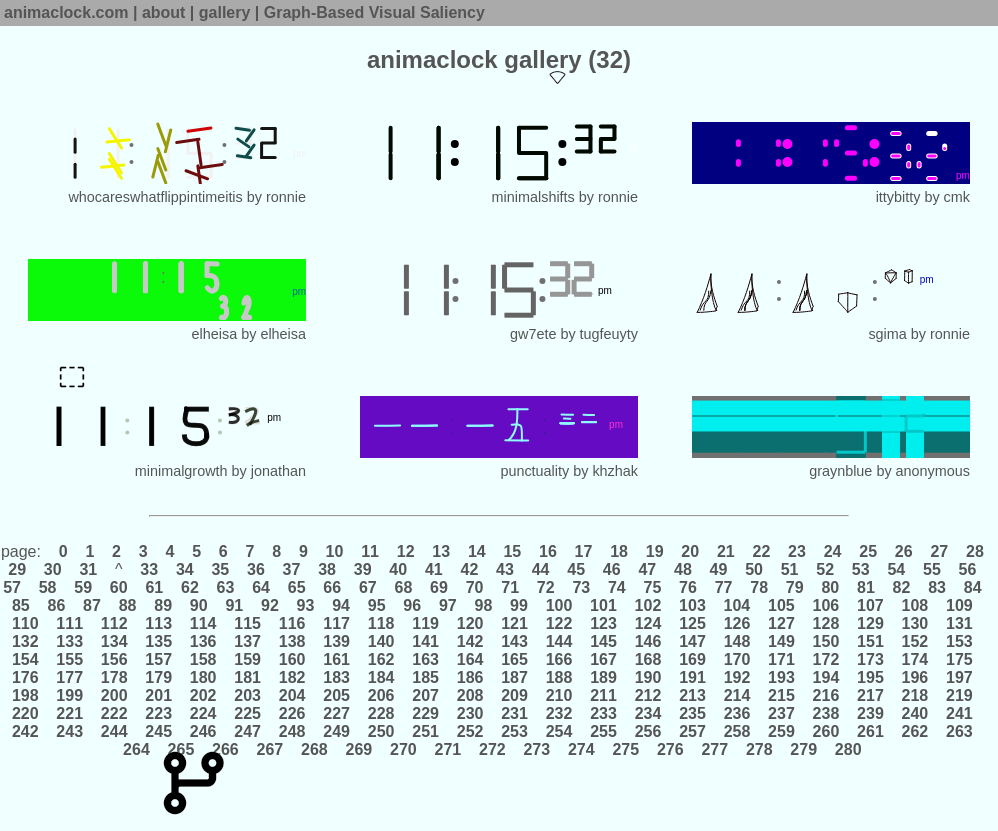 The height and width of the screenshot is (831, 998). What do you see at coordinates (190, 783) in the screenshot?
I see `view repository branches` at bounding box center [190, 783].